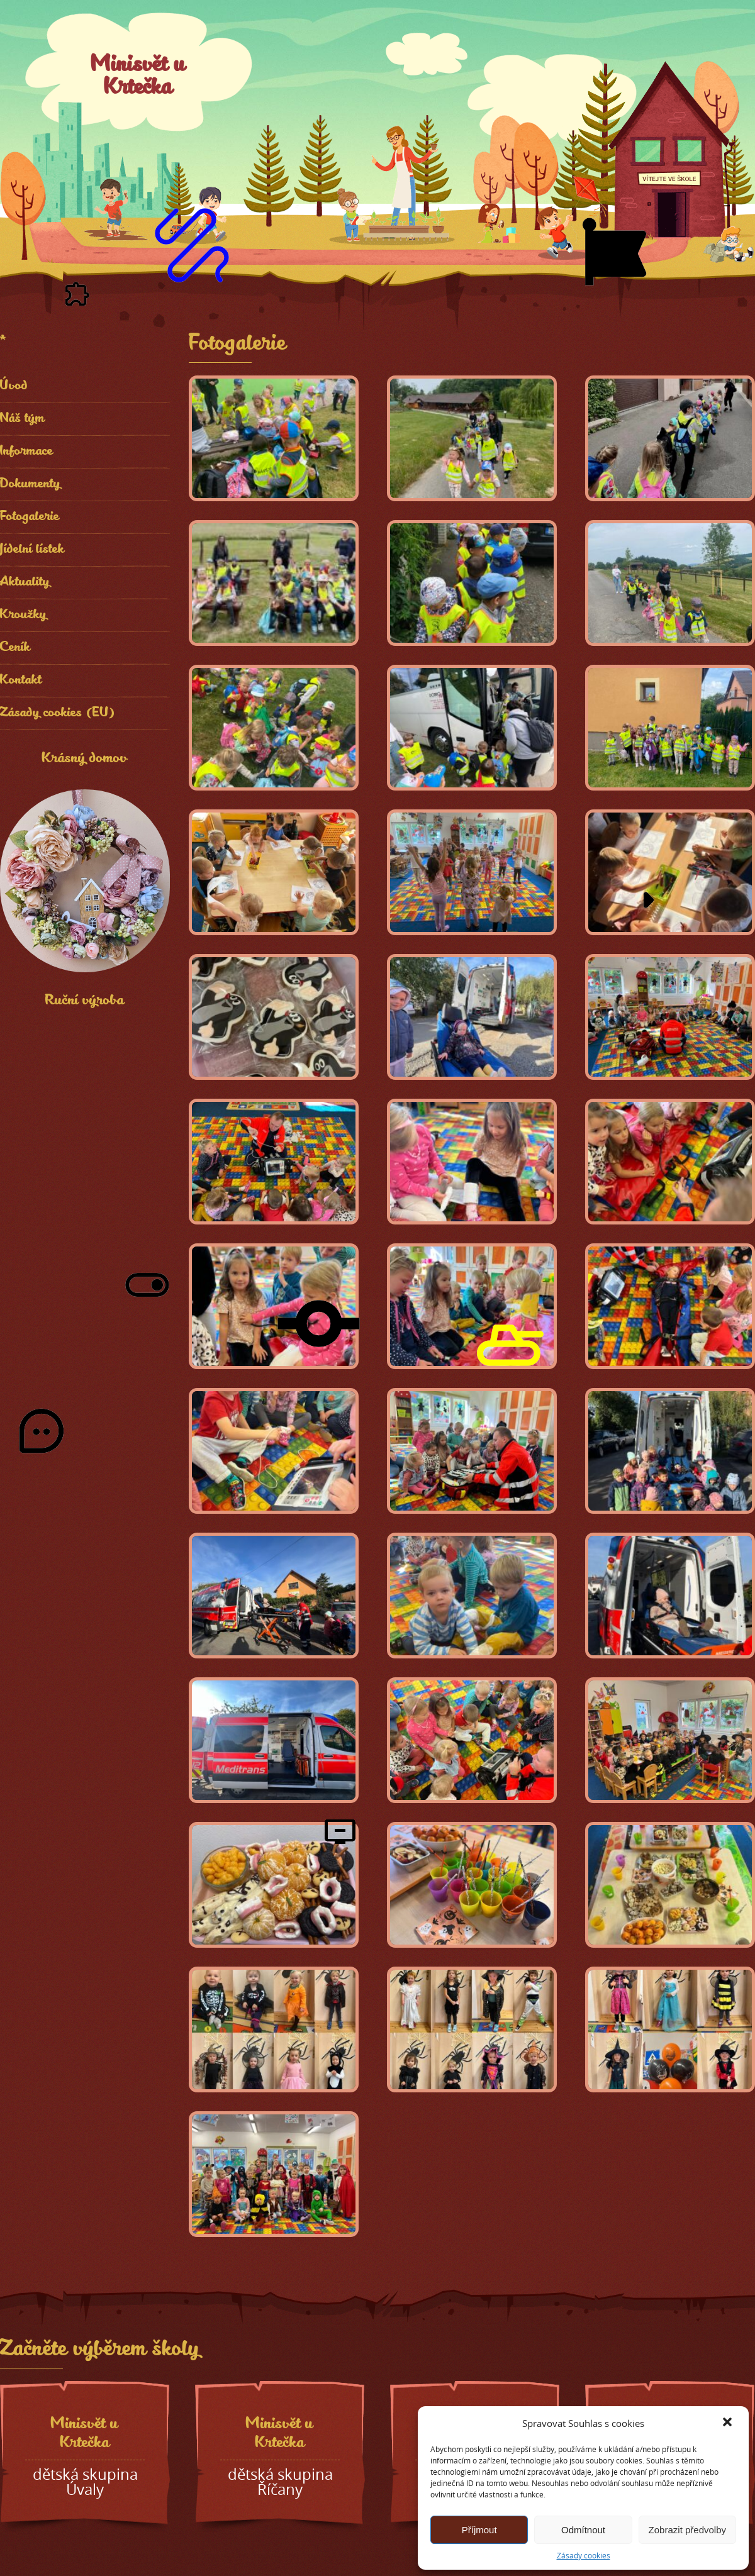  Describe the element at coordinates (648, 900) in the screenshot. I see `navigate to the next item or screen` at that location.